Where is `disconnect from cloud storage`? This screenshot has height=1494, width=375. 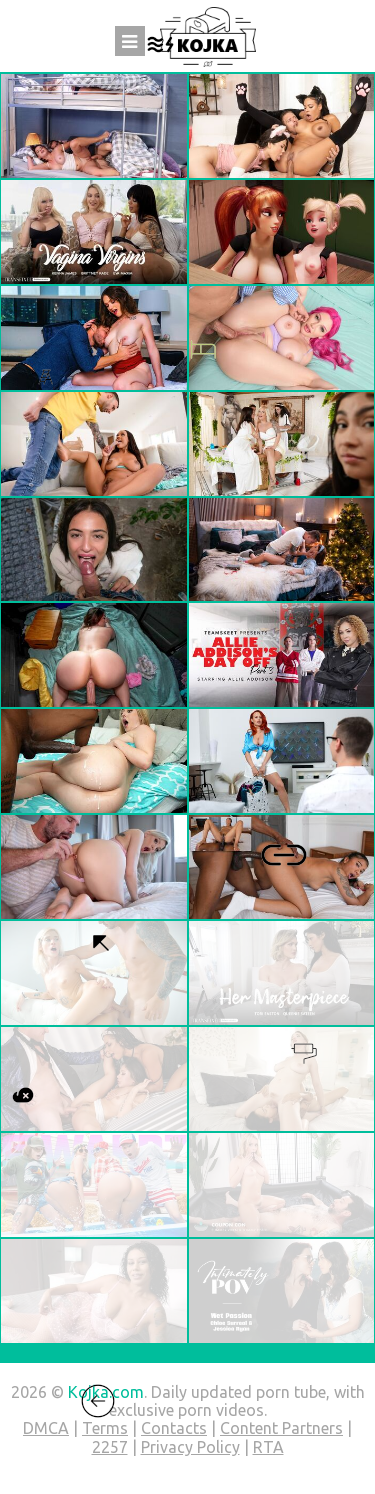
disconnect from cloud storage is located at coordinates (23, 1095).